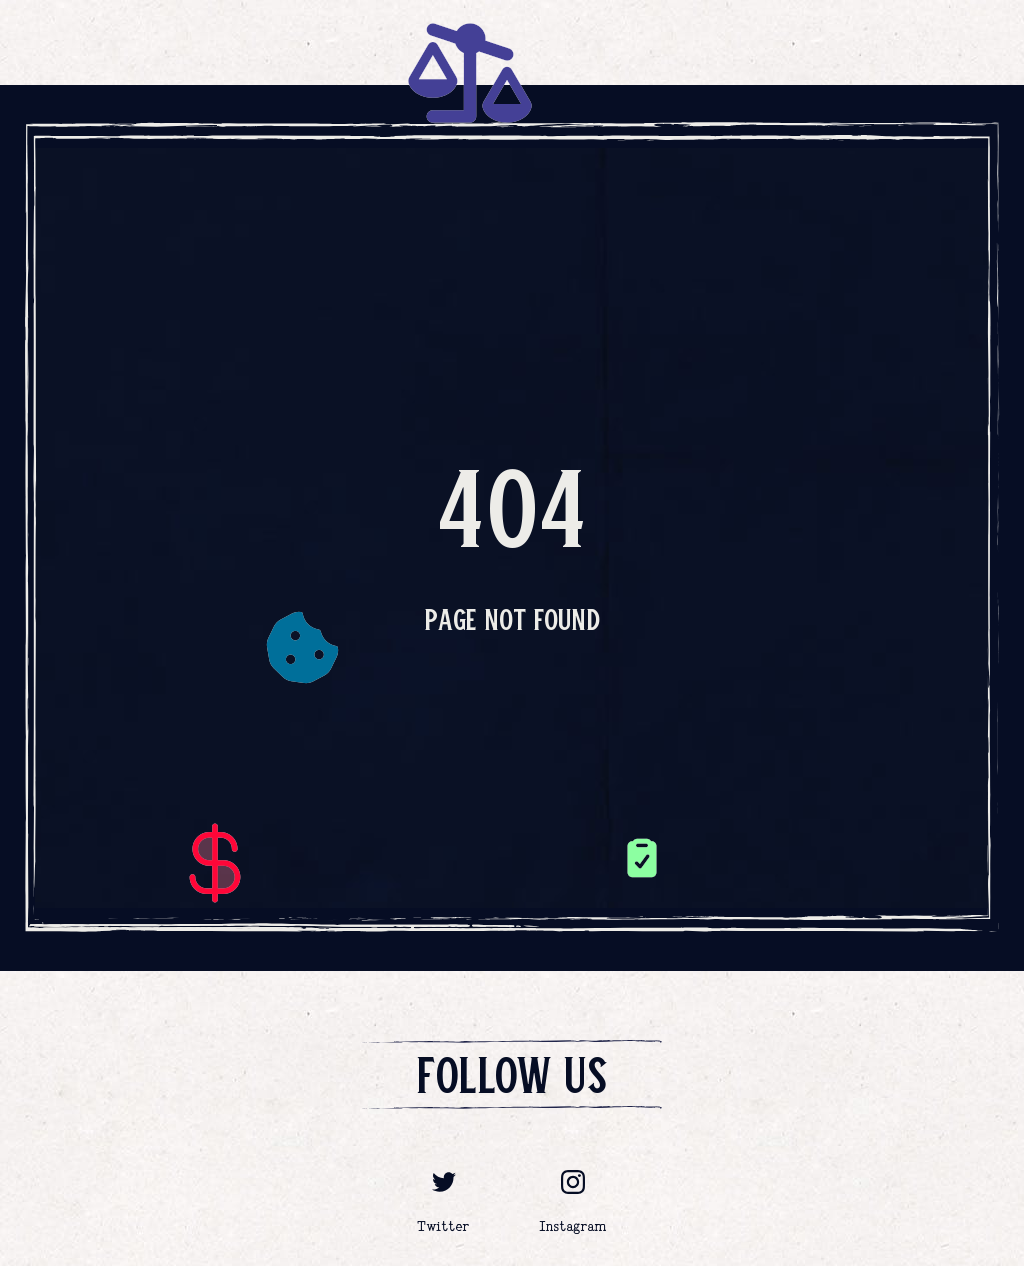 This screenshot has height=1266, width=1024. What do you see at coordinates (470, 73) in the screenshot?
I see `indicates an imbalanced comparison or unequal weight` at bounding box center [470, 73].